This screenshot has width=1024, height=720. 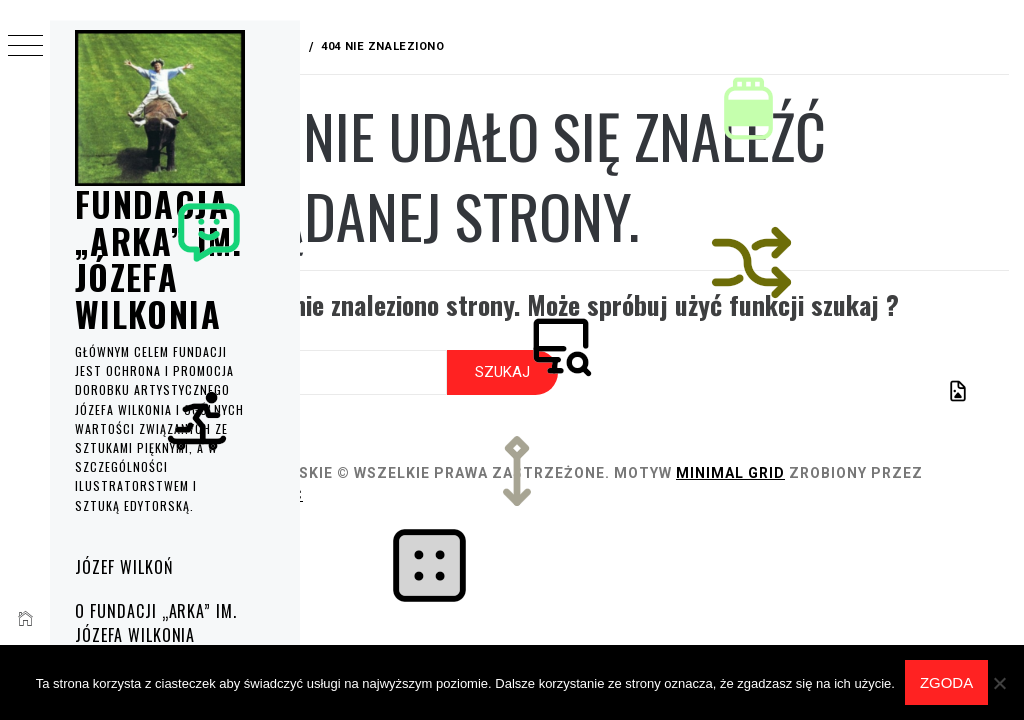 I want to click on search for connected devices on your network, so click(x=561, y=346).